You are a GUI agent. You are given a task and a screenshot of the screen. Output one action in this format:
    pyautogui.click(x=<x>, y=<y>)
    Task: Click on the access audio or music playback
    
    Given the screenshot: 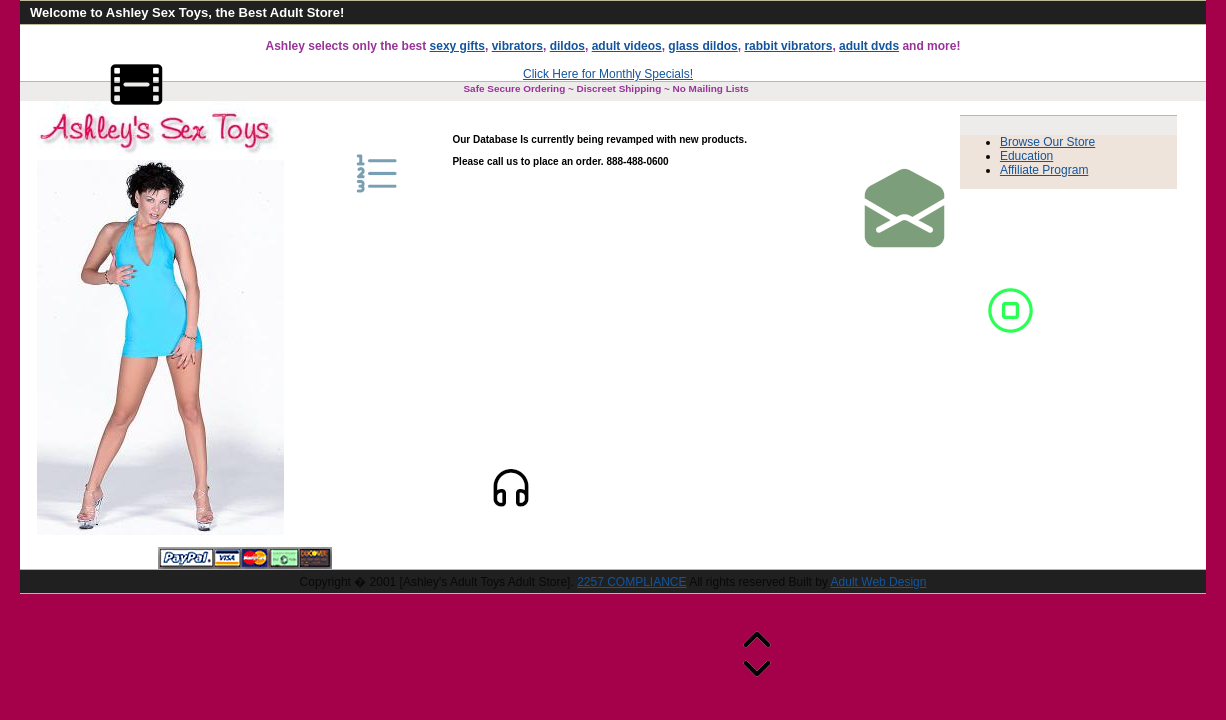 What is the action you would take?
    pyautogui.click(x=511, y=489)
    